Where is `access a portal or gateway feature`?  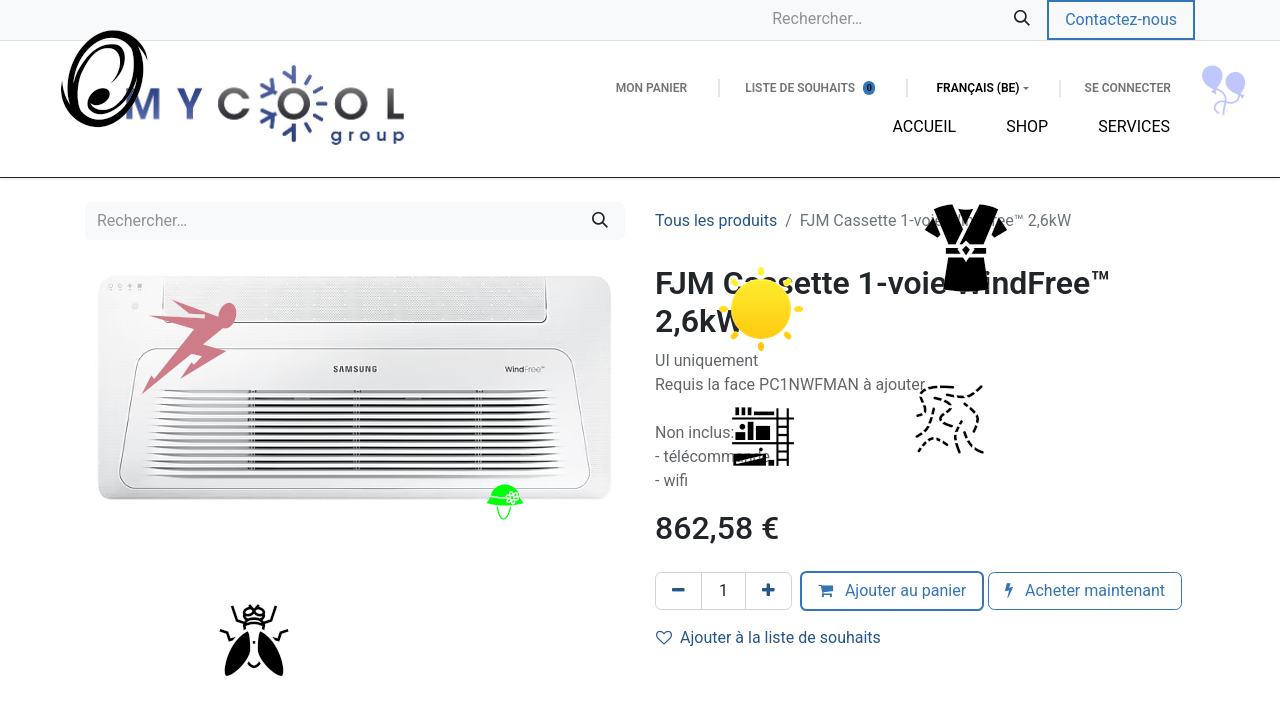
access a portal or gateway feature is located at coordinates (104, 79).